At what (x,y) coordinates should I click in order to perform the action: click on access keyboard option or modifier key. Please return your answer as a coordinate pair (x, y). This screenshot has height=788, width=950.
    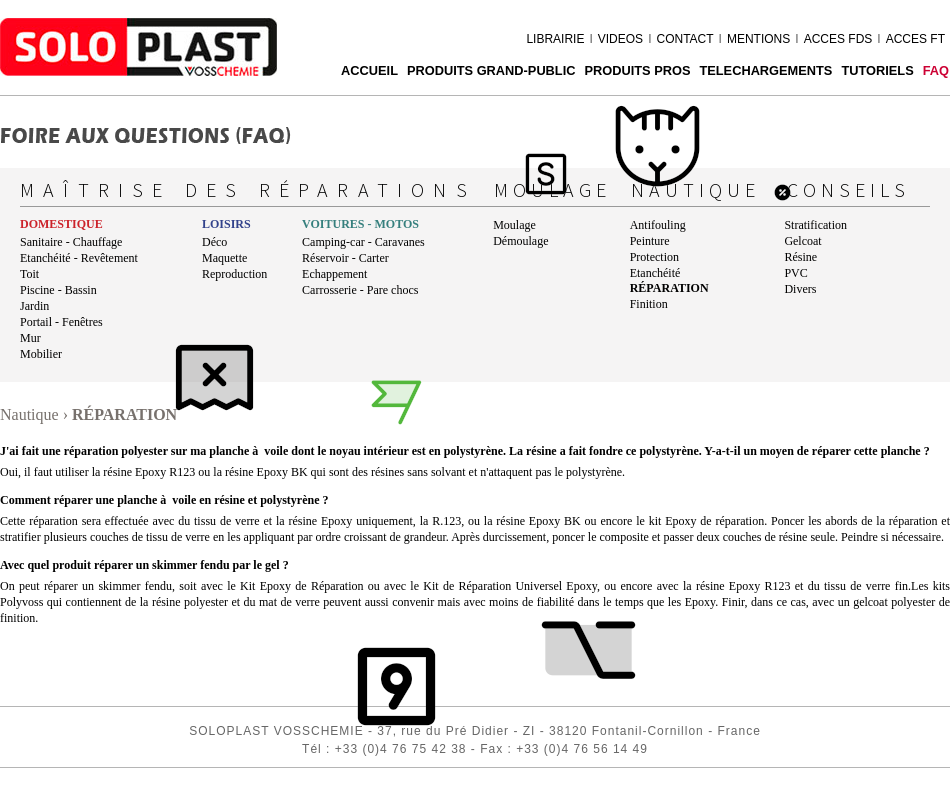
    Looking at the image, I should click on (588, 646).